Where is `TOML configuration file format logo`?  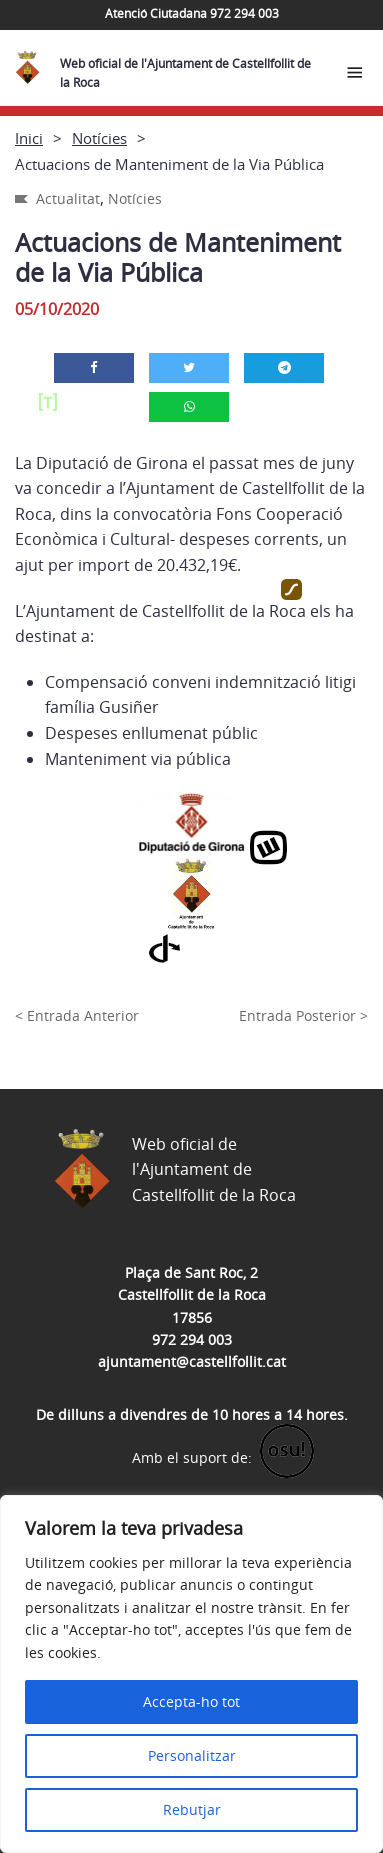 TOML configuration file format logo is located at coordinates (48, 402).